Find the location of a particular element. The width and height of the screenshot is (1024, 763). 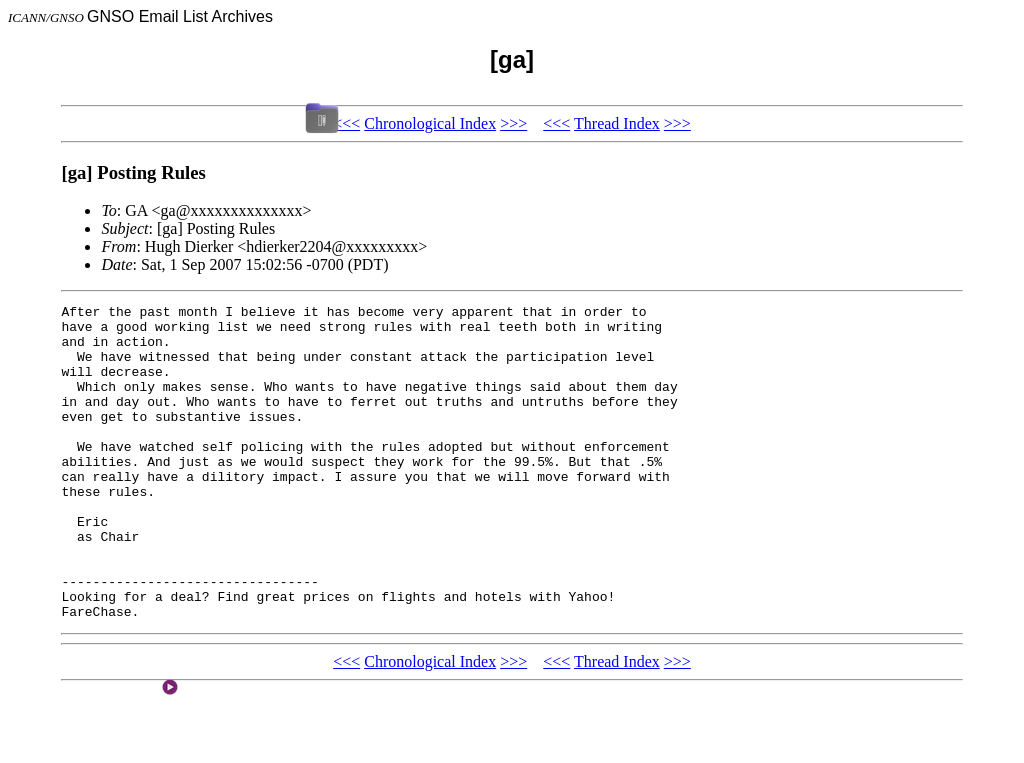

indicates video content or media files is located at coordinates (170, 687).